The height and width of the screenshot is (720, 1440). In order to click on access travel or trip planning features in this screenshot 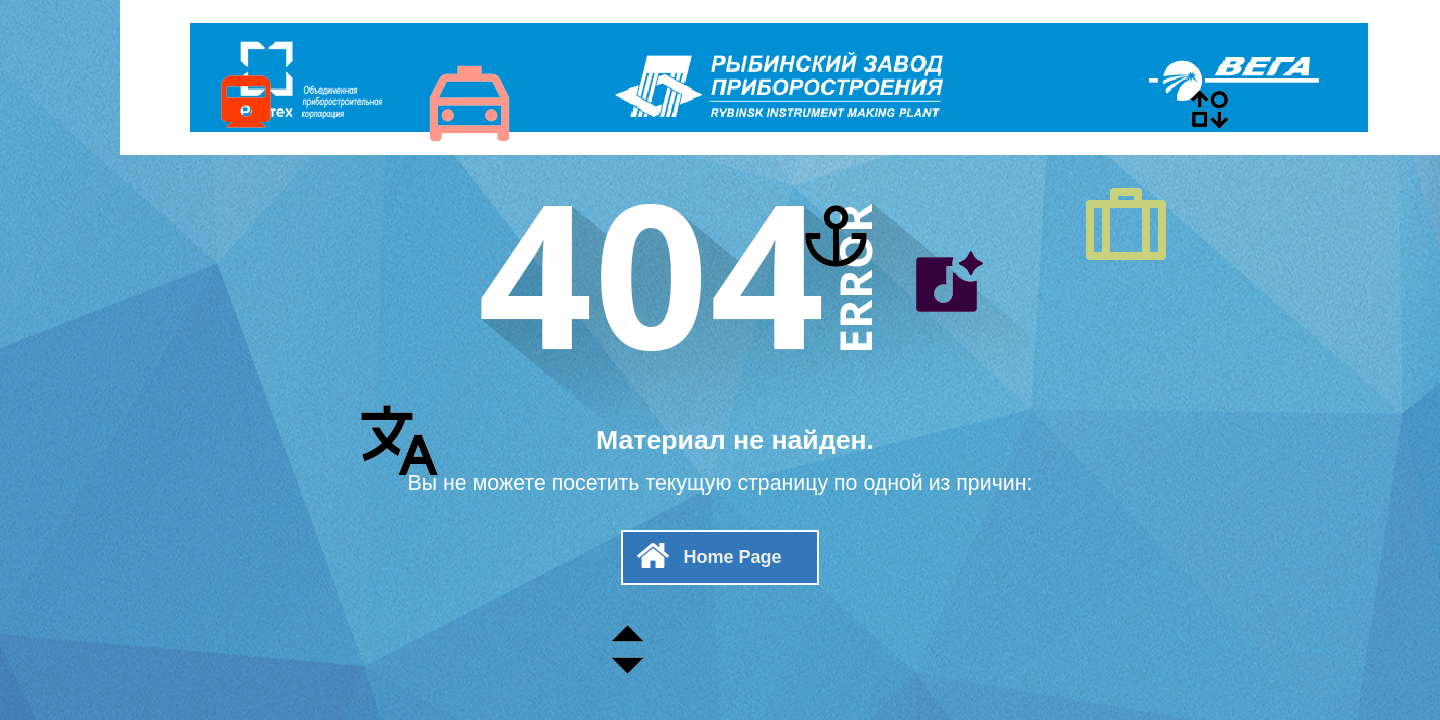, I will do `click(1126, 224)`.